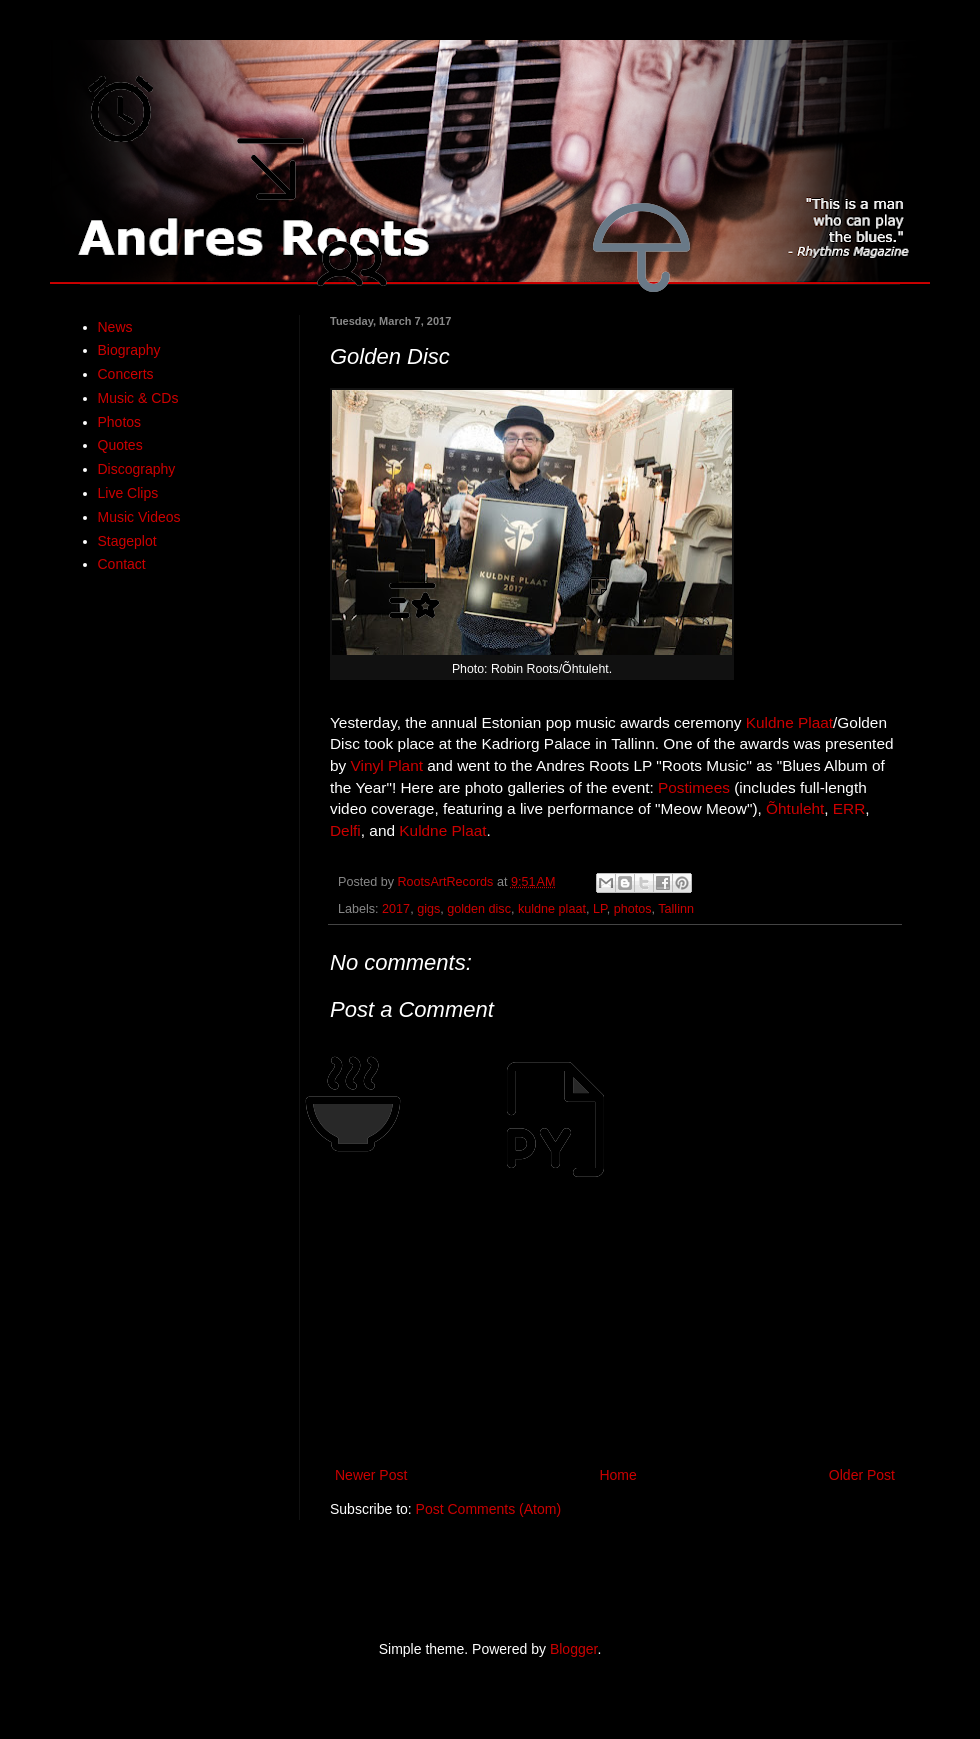  Describe the element at coordinates (555, 1119) in the screenshot. I see `open a python file` at that location.